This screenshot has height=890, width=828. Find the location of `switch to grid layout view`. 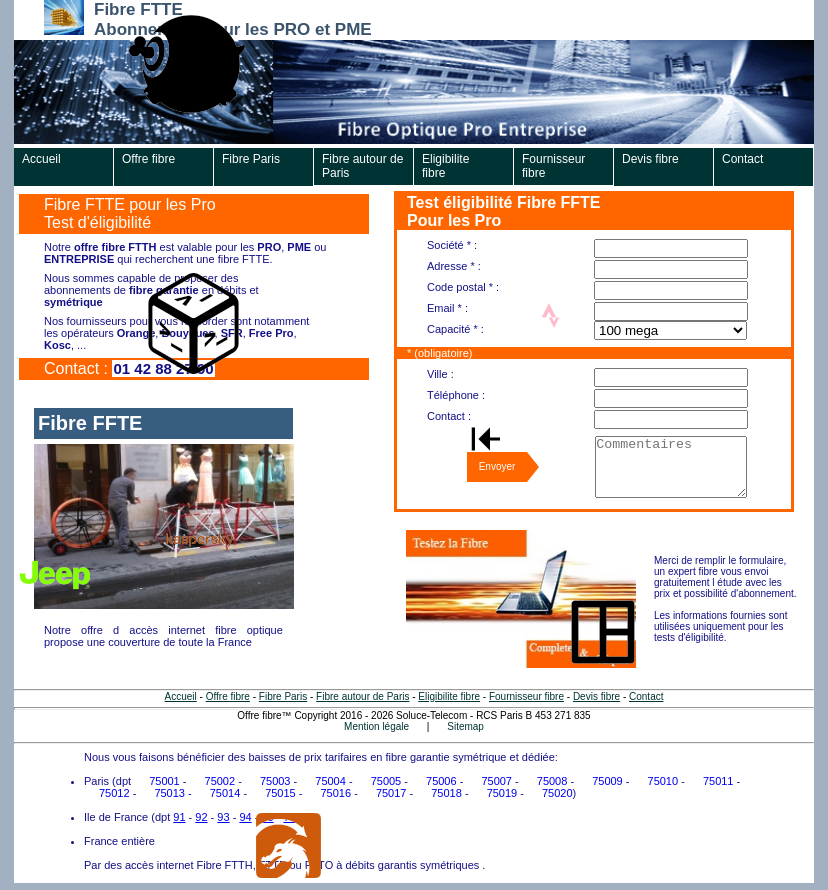

switch to grid layout view is located at coordinates (603, 632).